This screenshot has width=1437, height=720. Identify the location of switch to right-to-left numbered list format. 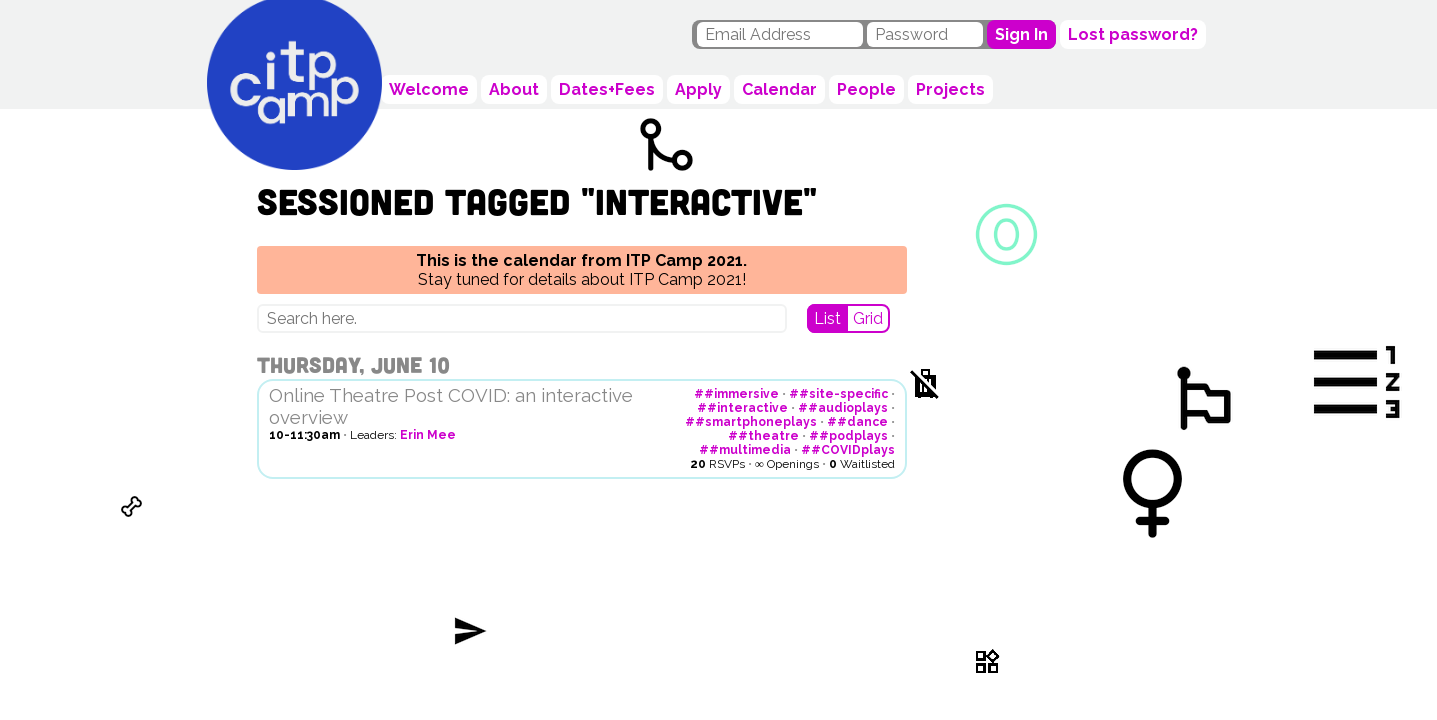
(1359, 382).